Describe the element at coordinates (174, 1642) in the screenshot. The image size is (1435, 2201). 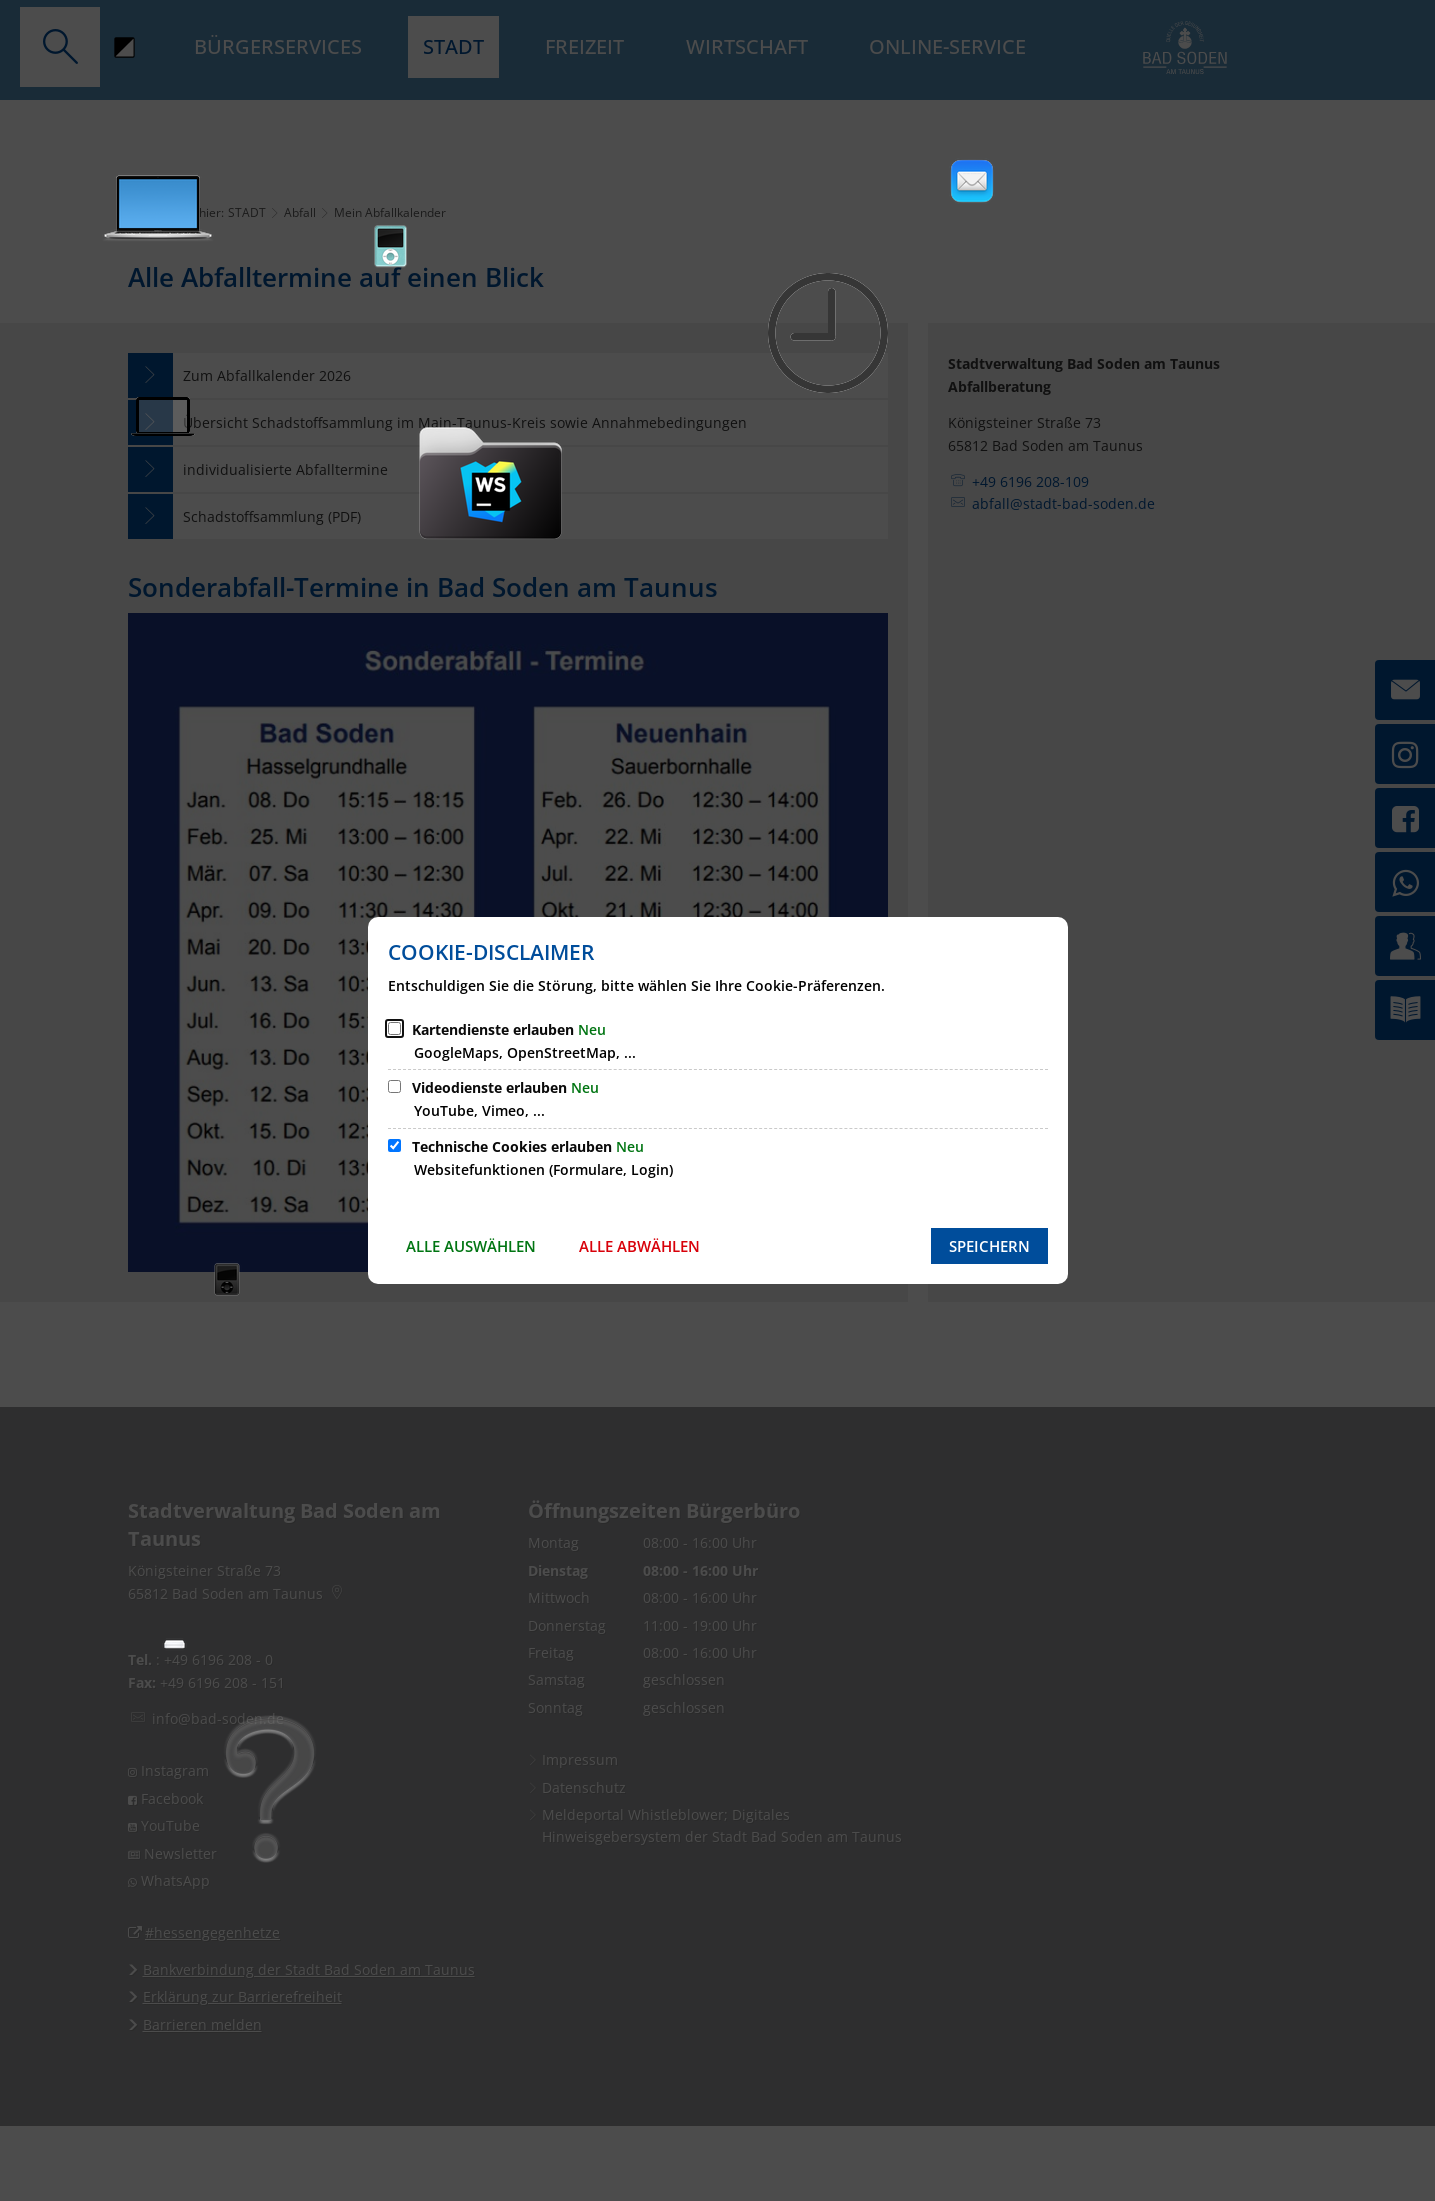
I see `access airport extreme router settings` at that location.